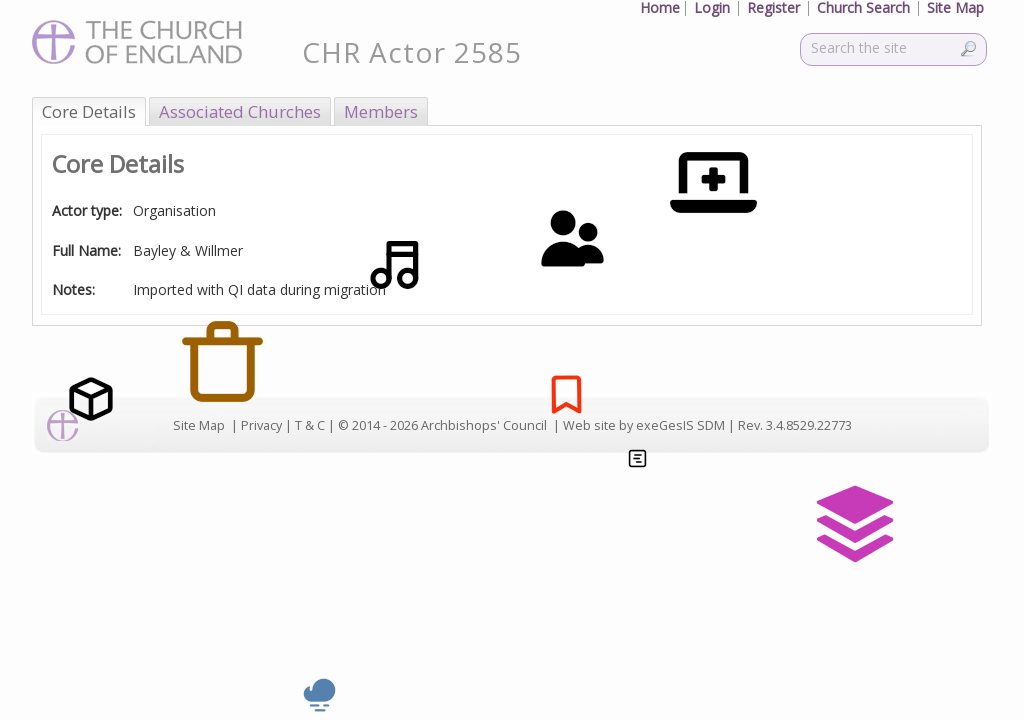  I want to click on access music library or player, so click(397, 265).